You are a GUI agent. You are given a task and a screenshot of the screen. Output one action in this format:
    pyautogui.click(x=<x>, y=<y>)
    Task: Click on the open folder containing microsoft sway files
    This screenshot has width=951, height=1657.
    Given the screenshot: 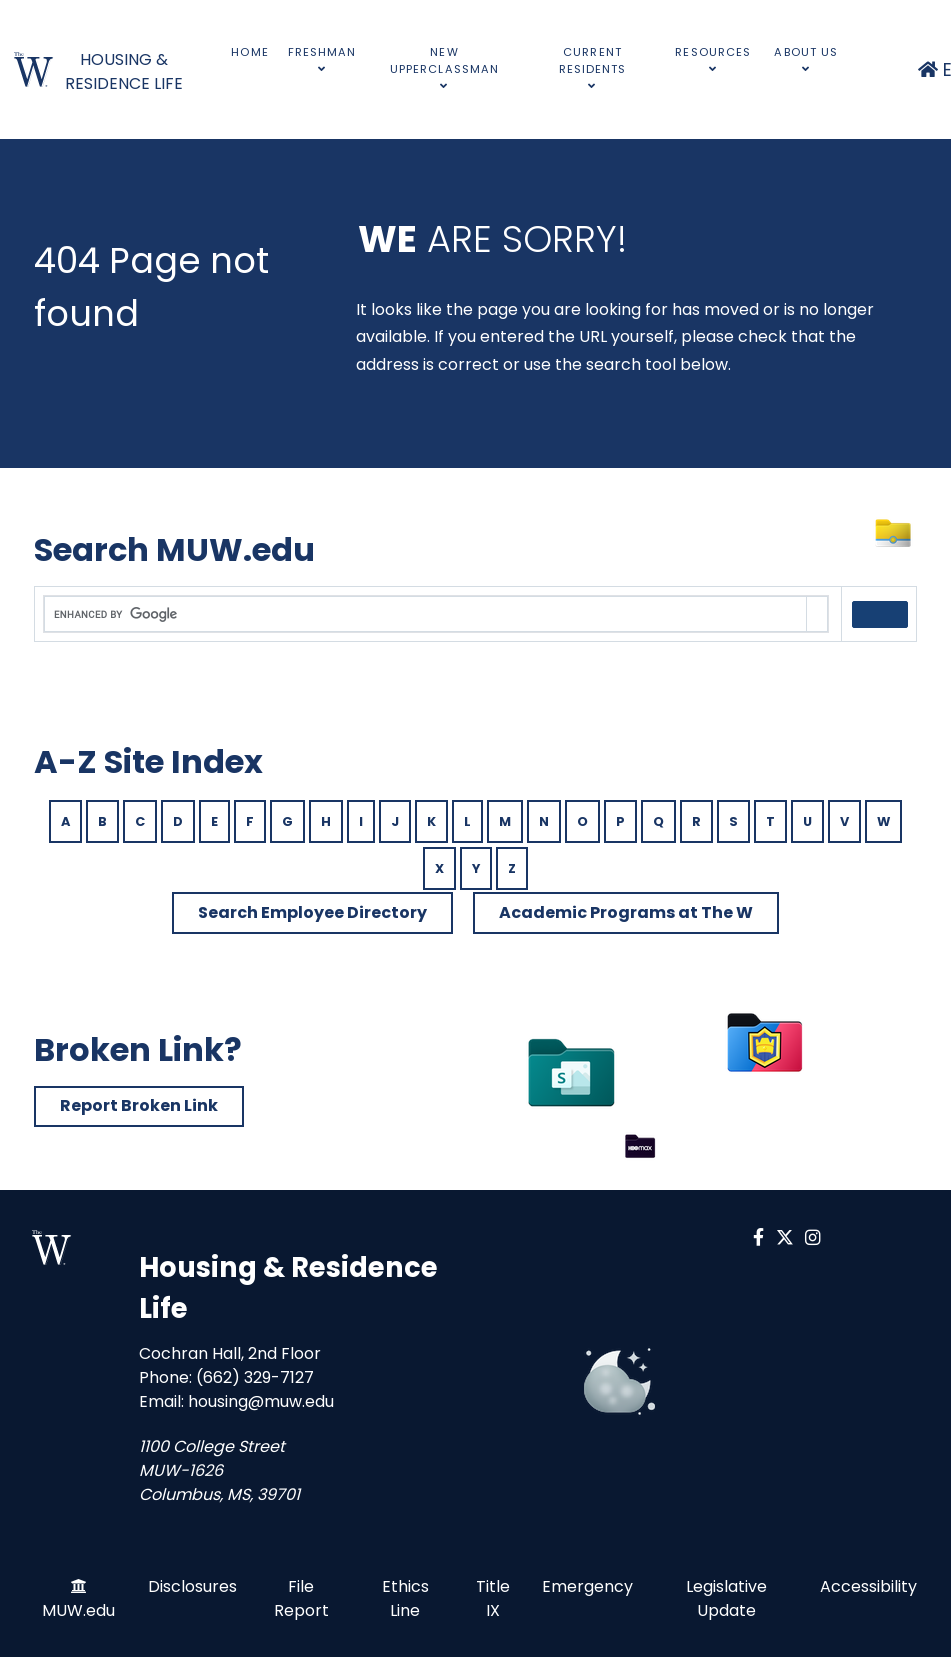 What is the action you would take?
    pyautogui.click(x=571, y=1075)
    